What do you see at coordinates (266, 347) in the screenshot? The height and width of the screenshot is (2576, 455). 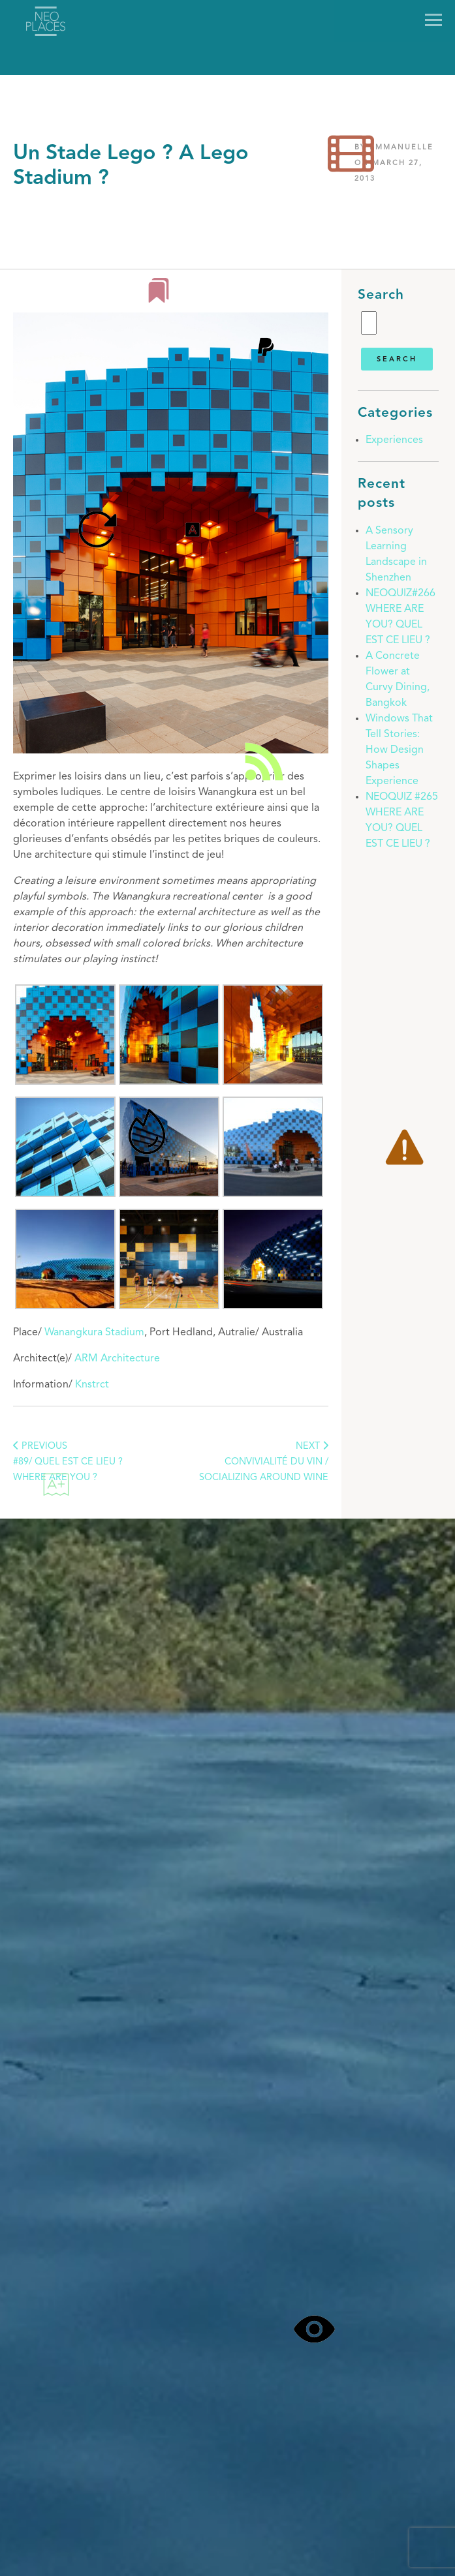 I see `pay with PayPal` at bounding box center [266, 347].